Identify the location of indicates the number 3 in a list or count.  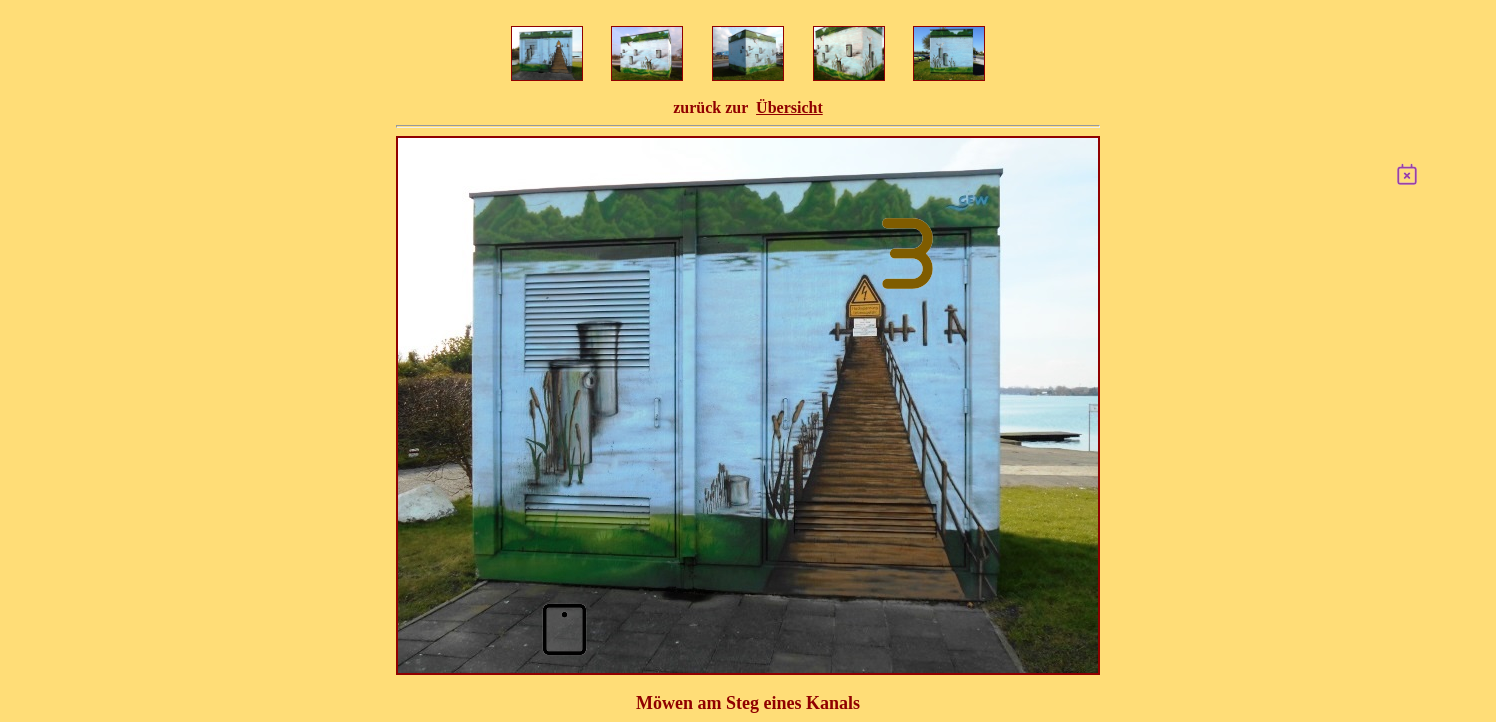
(907, 253).